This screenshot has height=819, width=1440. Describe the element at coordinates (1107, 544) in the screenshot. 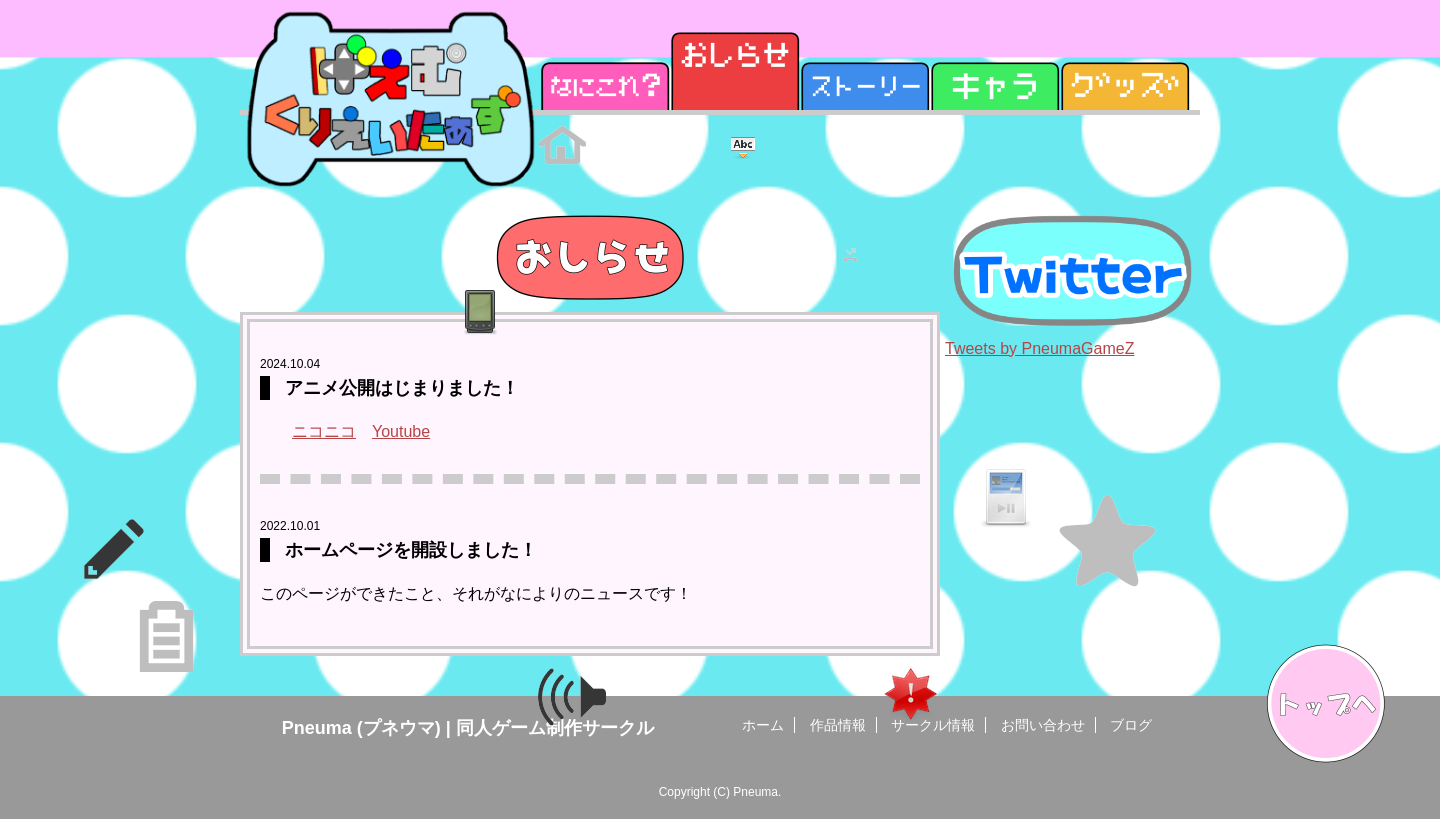

I see `access your bookmarked items` at that location.